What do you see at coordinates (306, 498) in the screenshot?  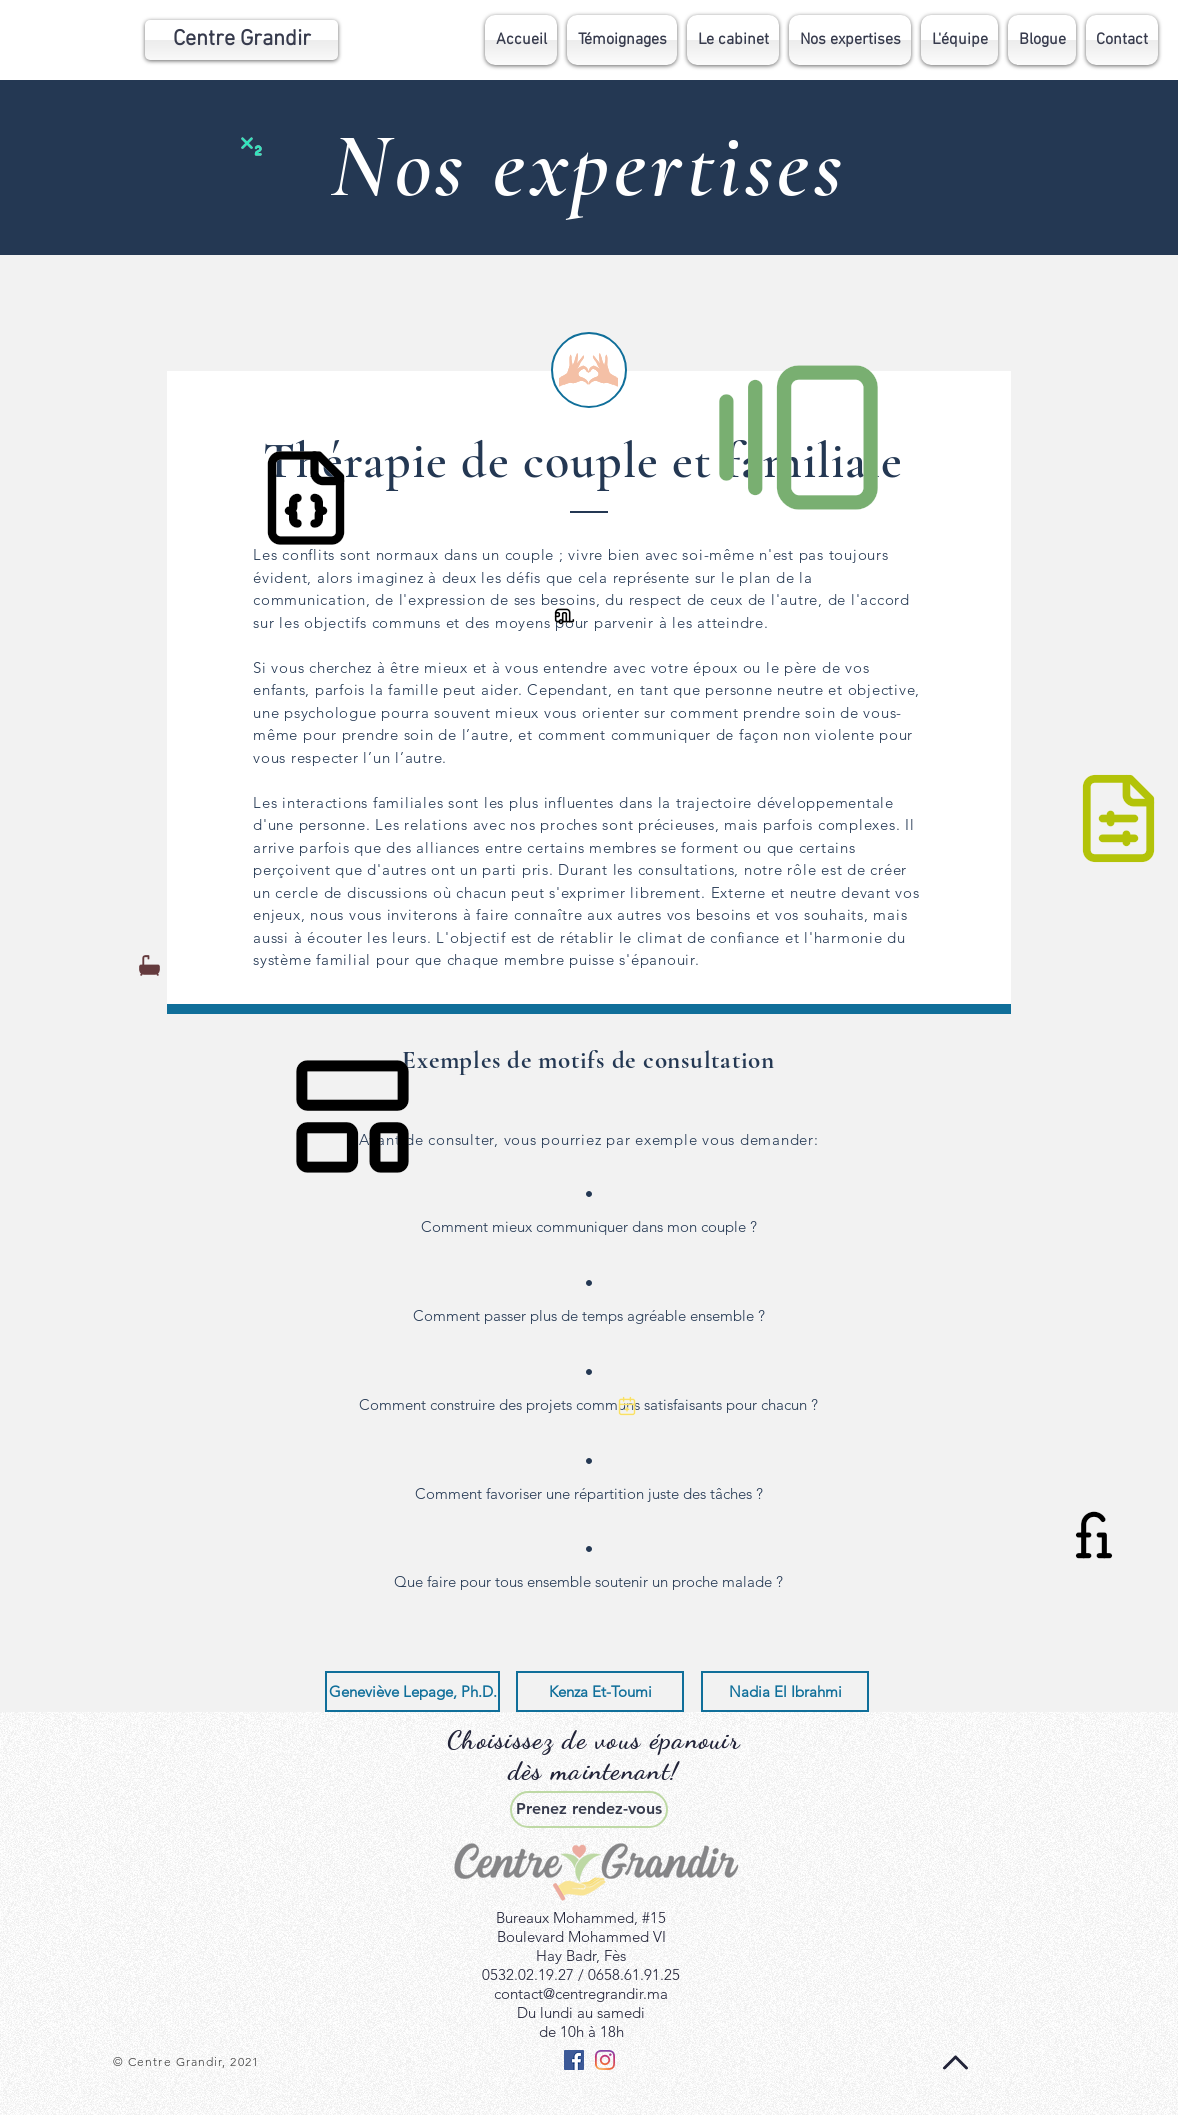 I see `view or open a JSON file` at bounding box center [306, 498].